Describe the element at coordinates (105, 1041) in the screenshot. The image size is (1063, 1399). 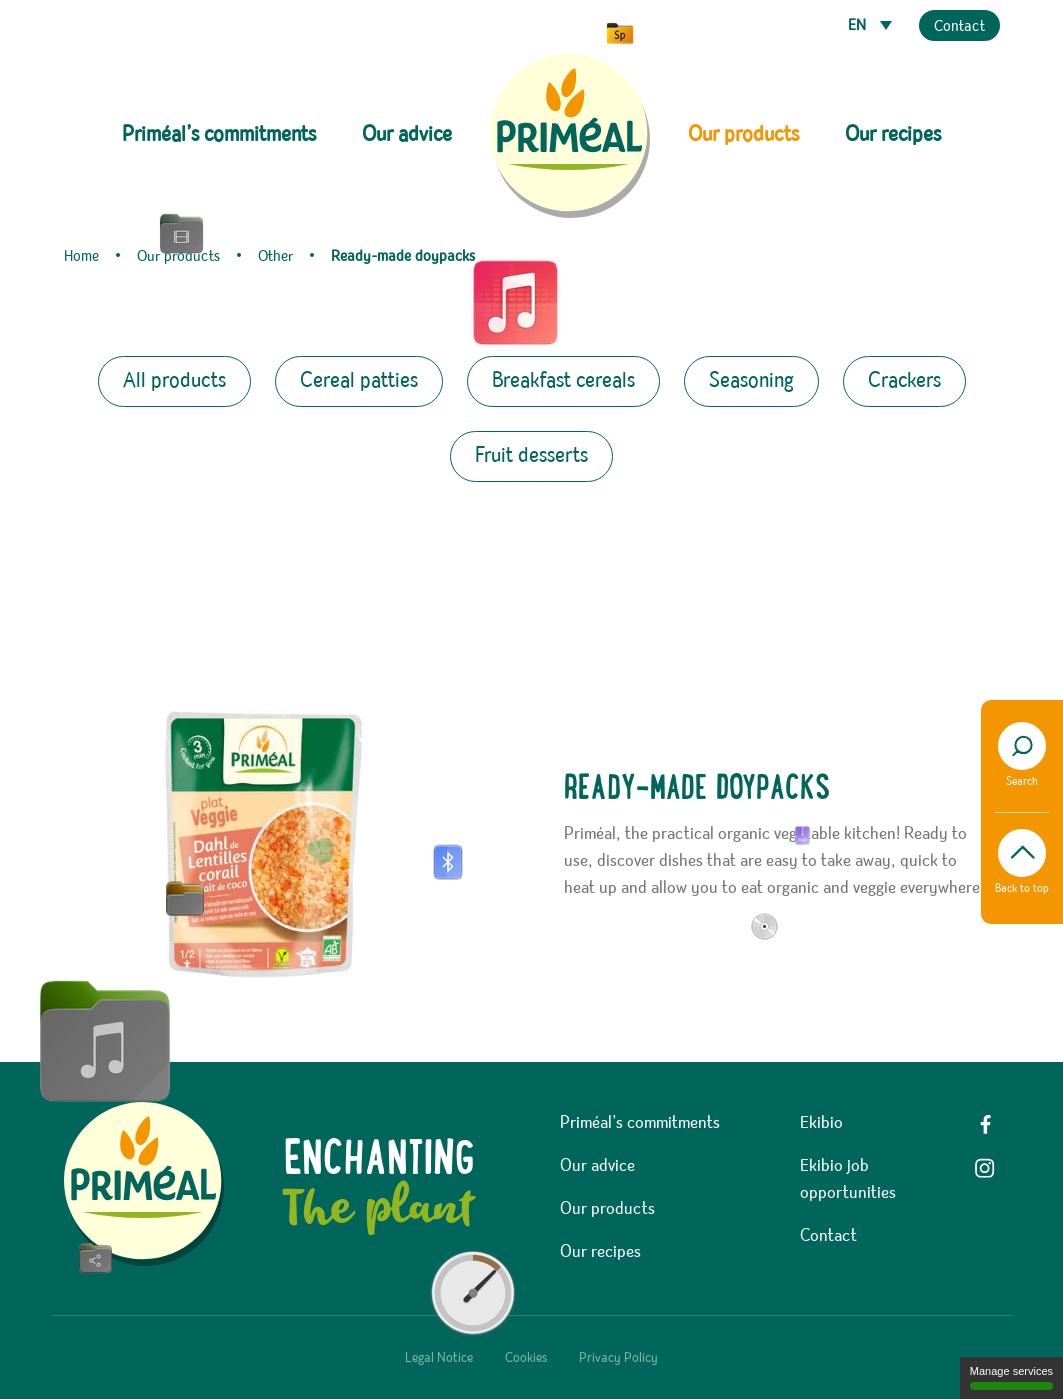
I see `open your music folder` at that location.